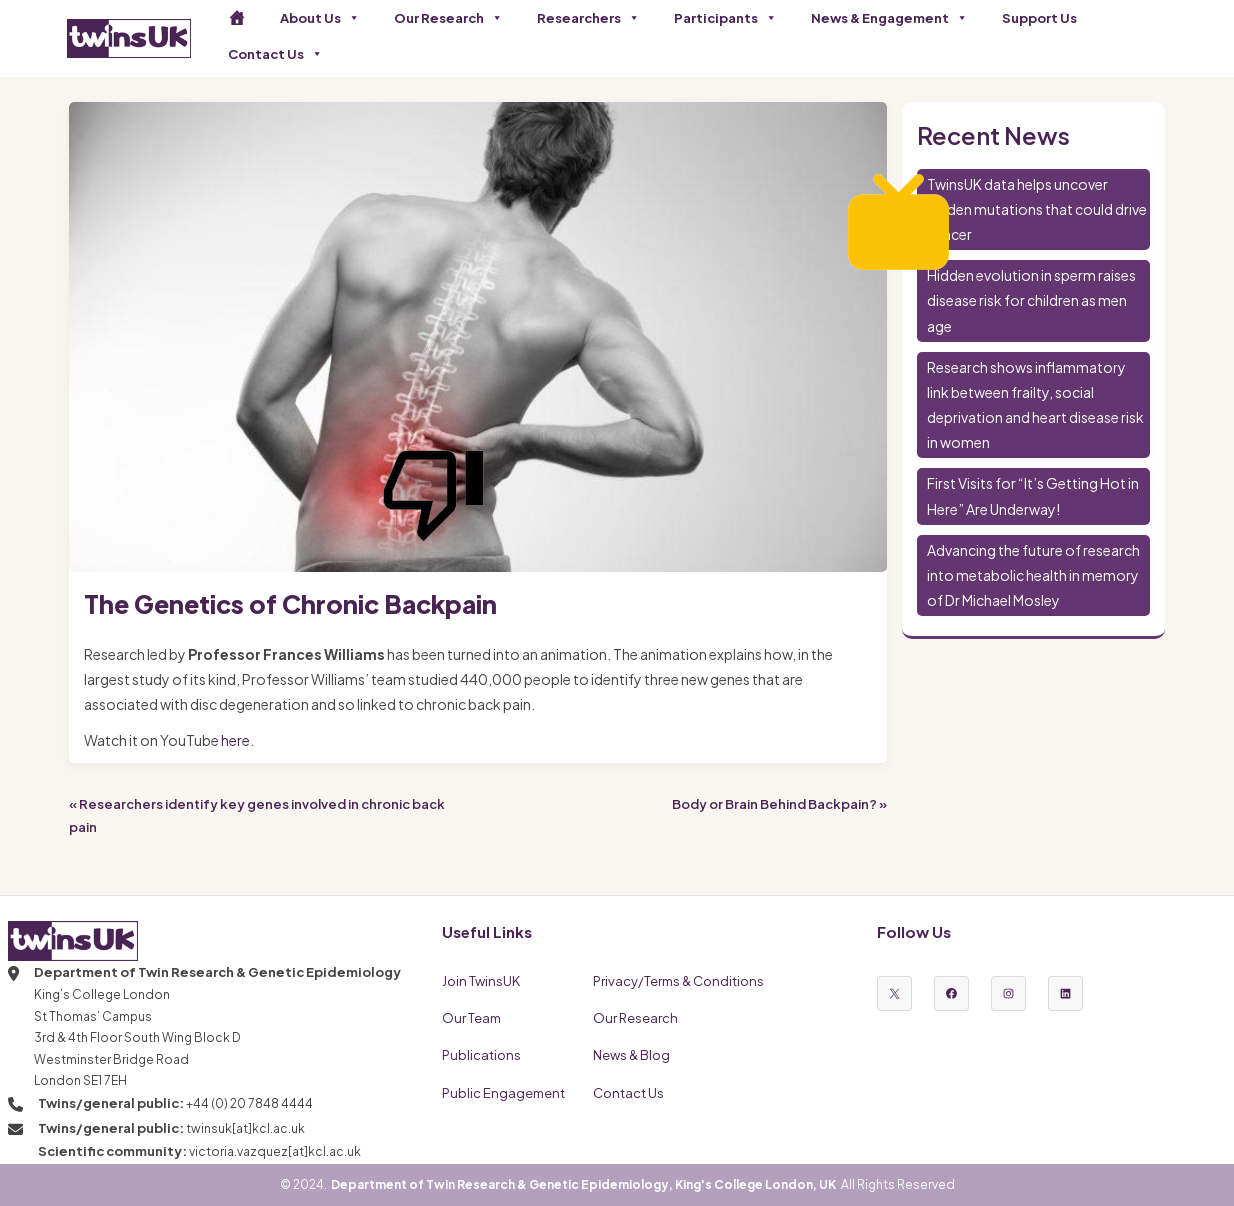 The width and height of the screenshot is (1234, 1206). I want to click on access tv or display settings, so click(898, 224).